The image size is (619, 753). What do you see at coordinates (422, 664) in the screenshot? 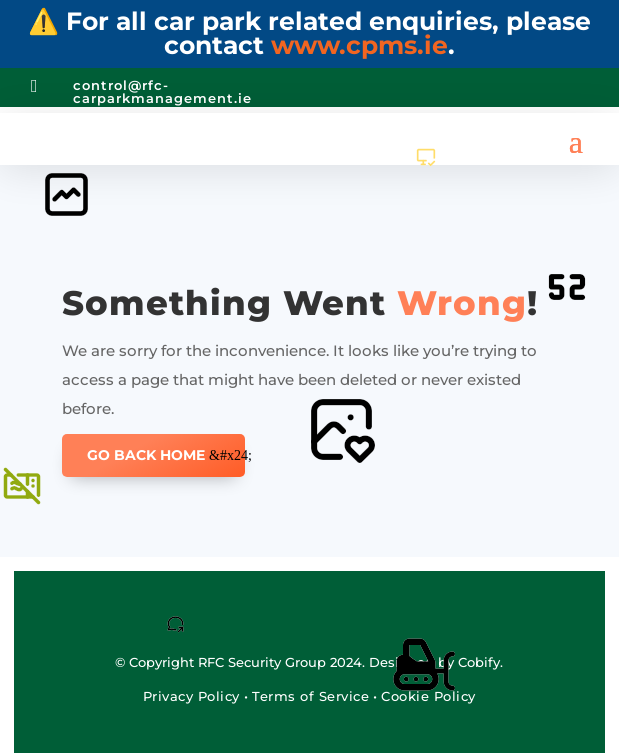
I see `indicates snow removal services active` at bounding box center [422, 664].